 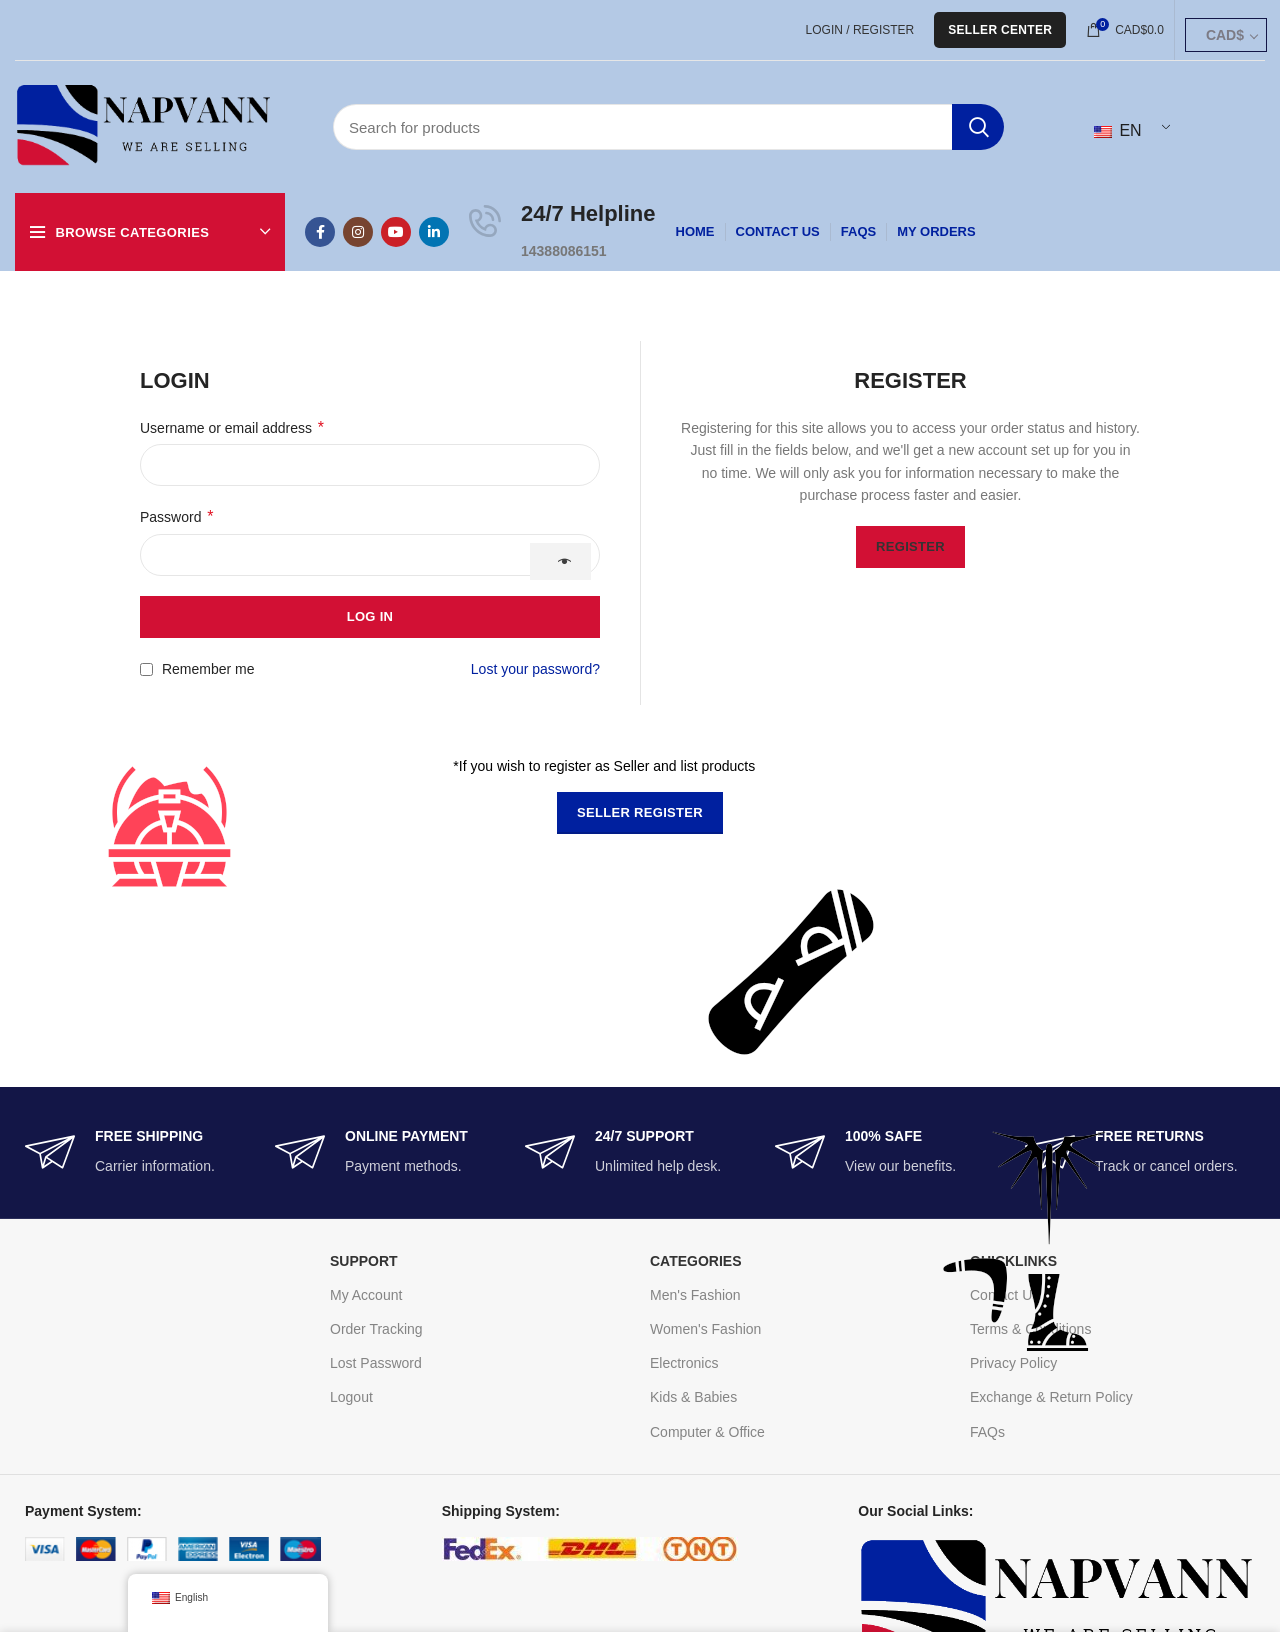 I want to click on equip armor boots to your character, so click(x=1057, y=1312).